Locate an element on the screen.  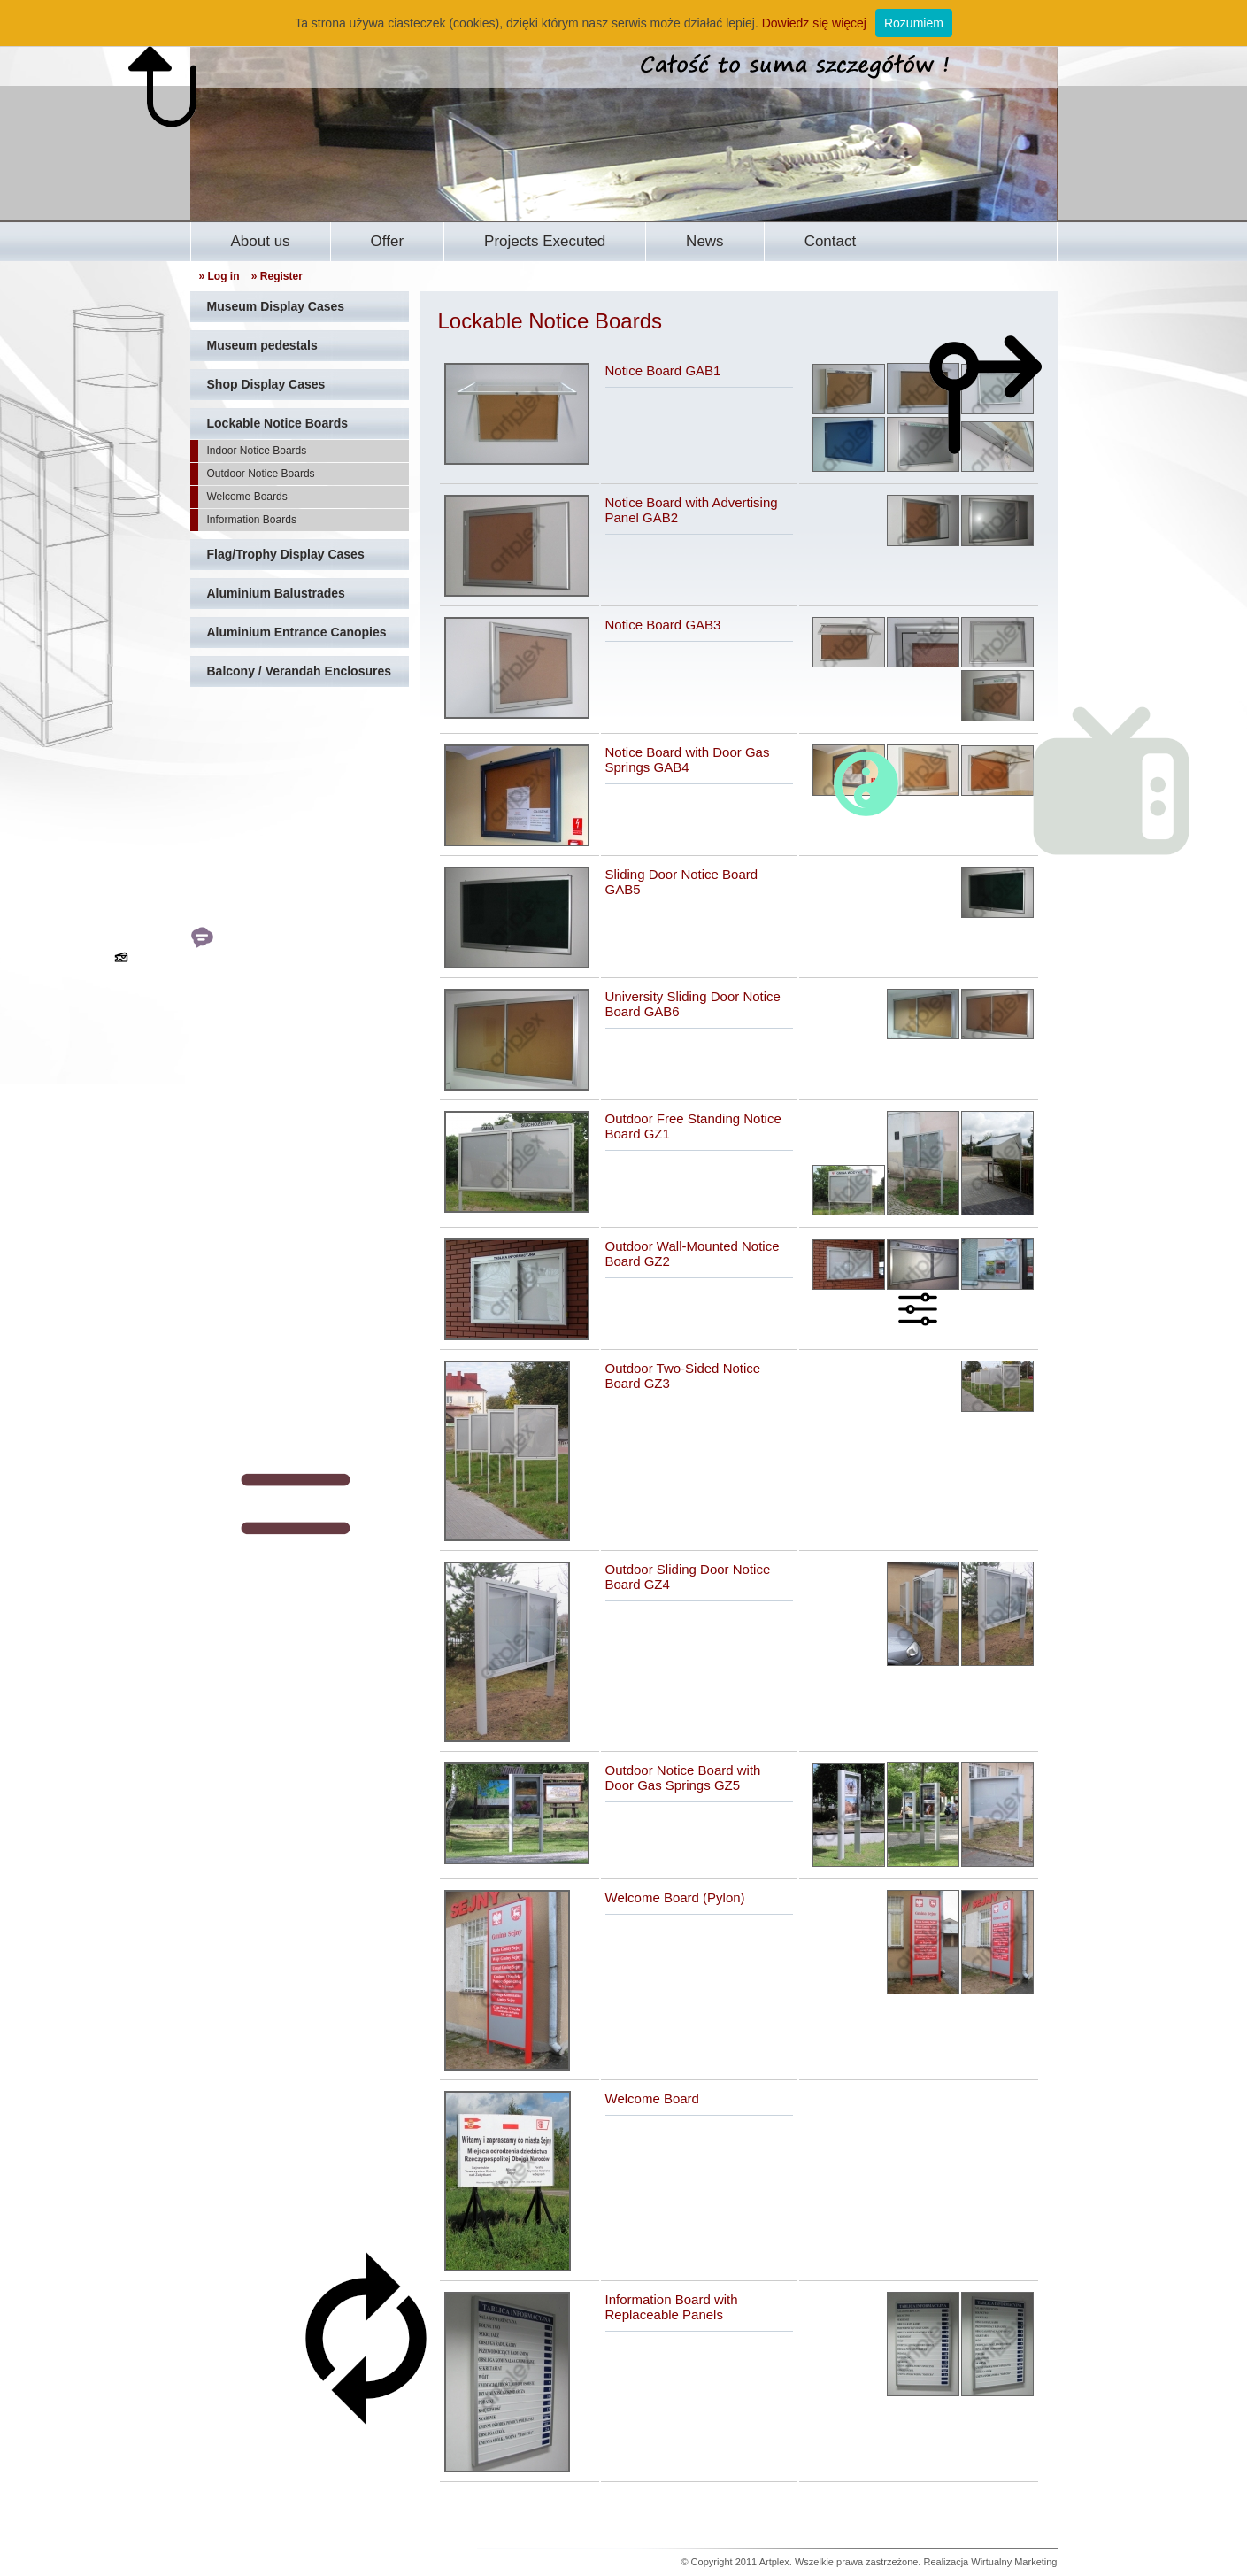
indicates dairy or cheese product category is located at coordinates (121, 958).